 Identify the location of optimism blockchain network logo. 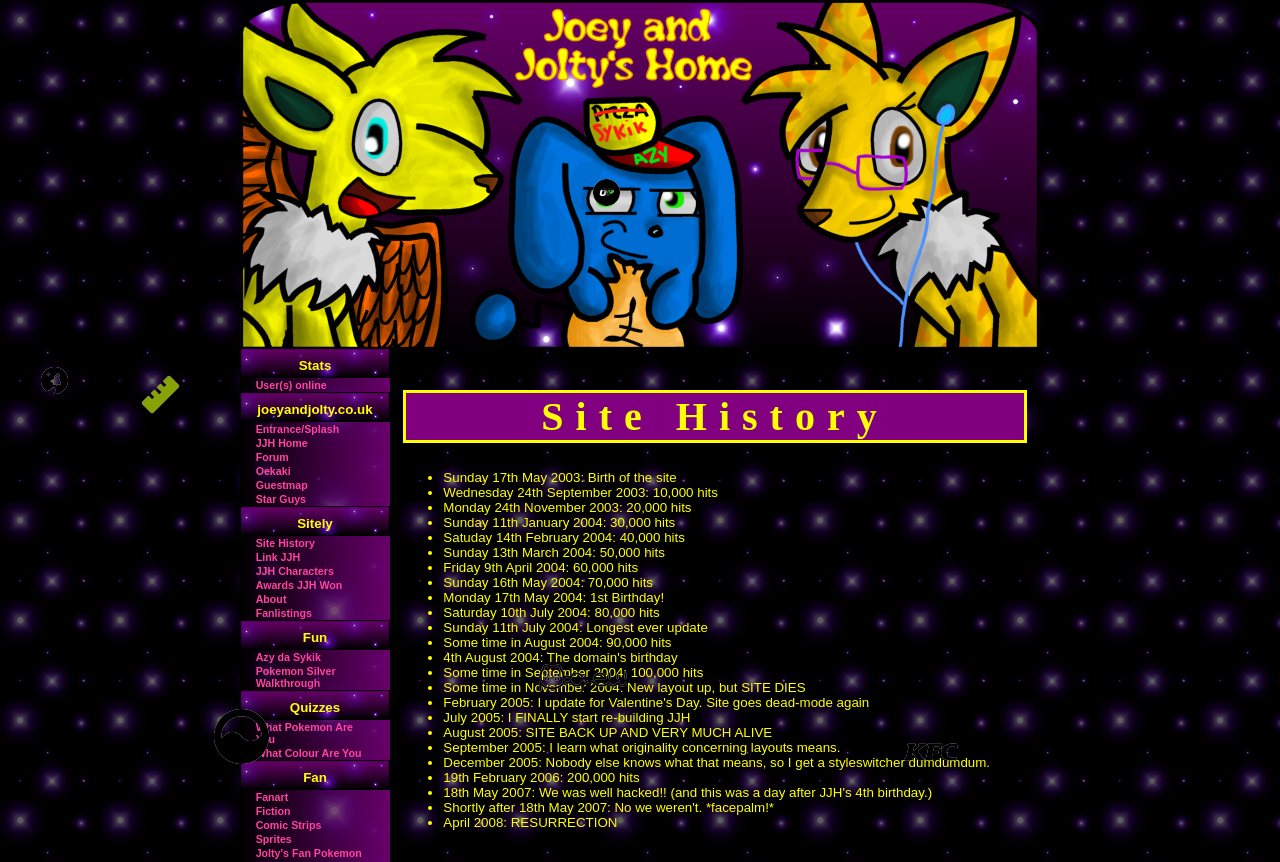
(606, 192).